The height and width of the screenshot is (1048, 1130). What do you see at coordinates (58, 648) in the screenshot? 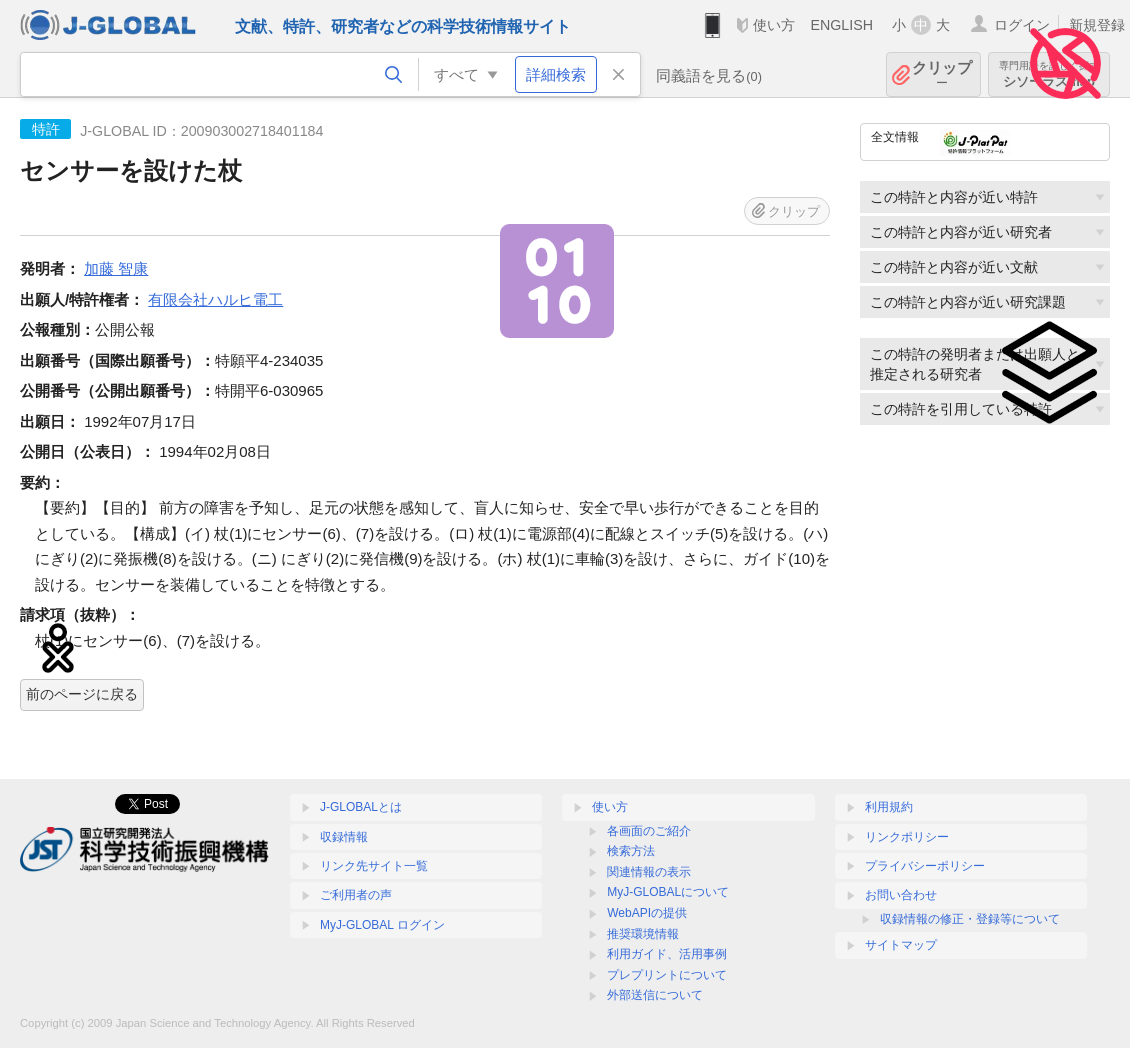
I see `open sugarizer learning platform` at bounding box center [58, 648].